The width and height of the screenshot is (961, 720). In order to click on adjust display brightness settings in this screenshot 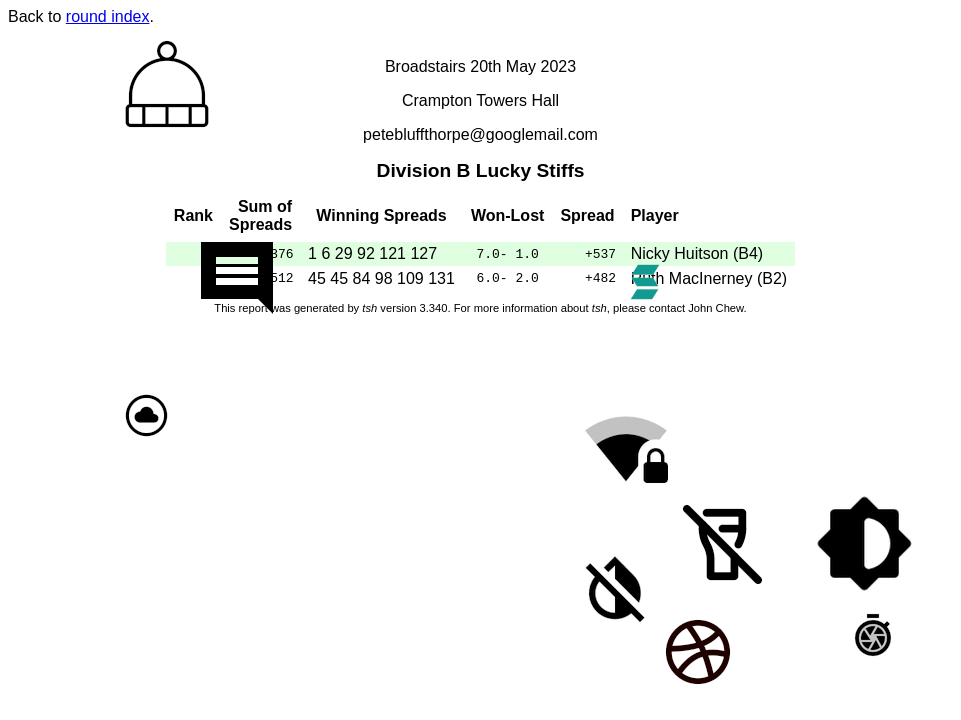, I will do `click(864, 543)`.